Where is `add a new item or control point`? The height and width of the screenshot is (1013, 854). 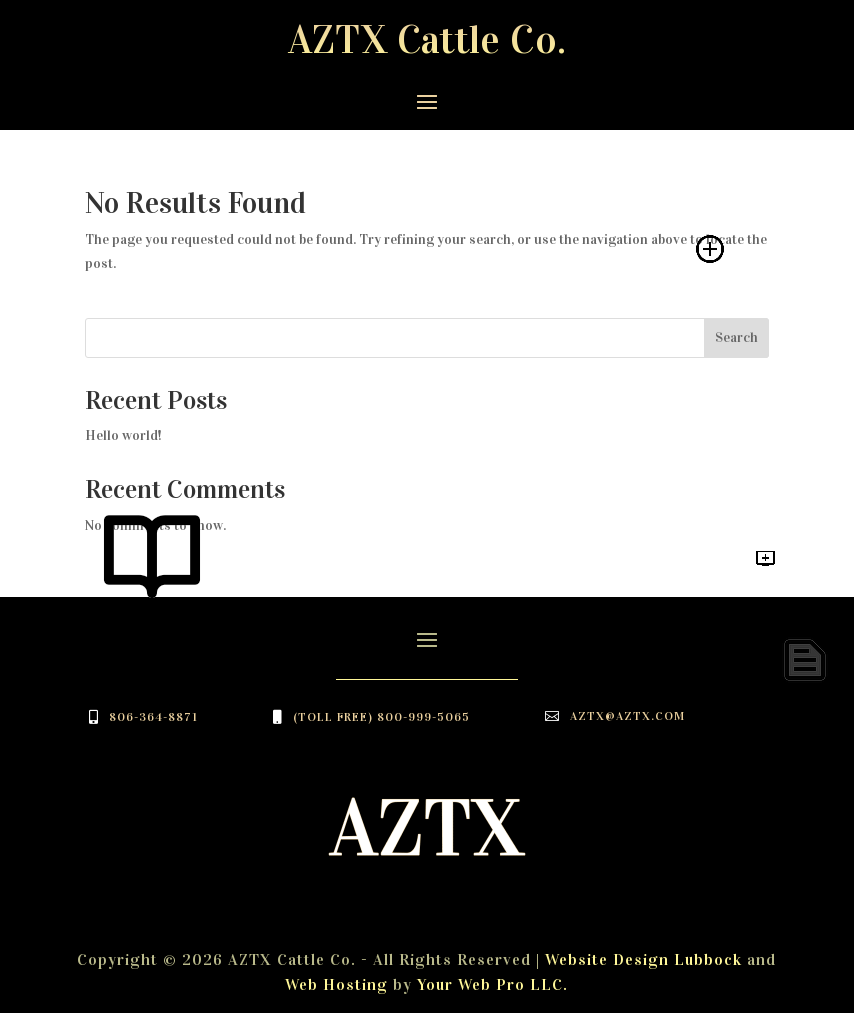 add a new item or control point is located at coordinates (710, 249).